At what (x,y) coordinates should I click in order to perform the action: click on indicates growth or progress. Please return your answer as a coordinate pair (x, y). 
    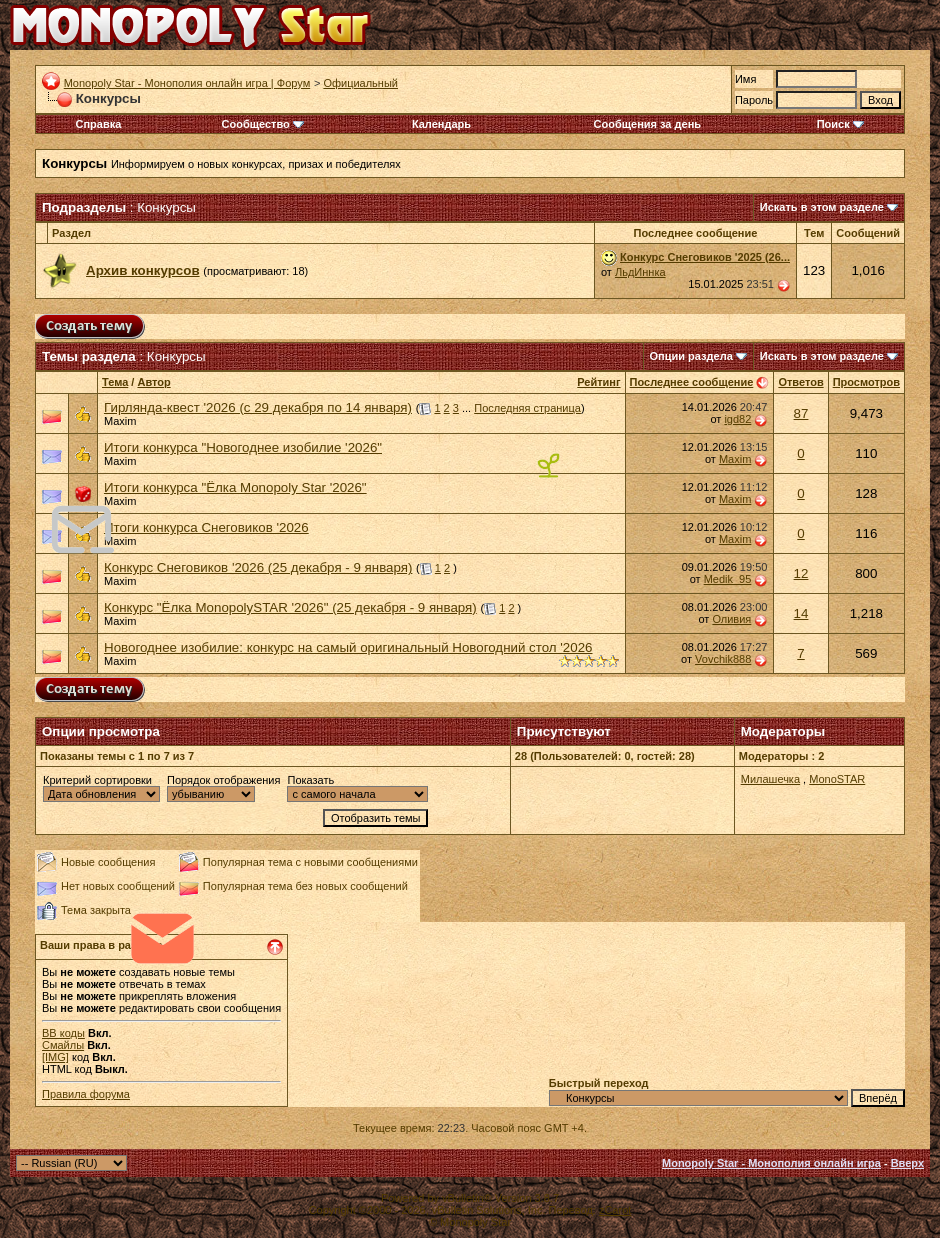
    Looking at the image, I should click on (548, 465).